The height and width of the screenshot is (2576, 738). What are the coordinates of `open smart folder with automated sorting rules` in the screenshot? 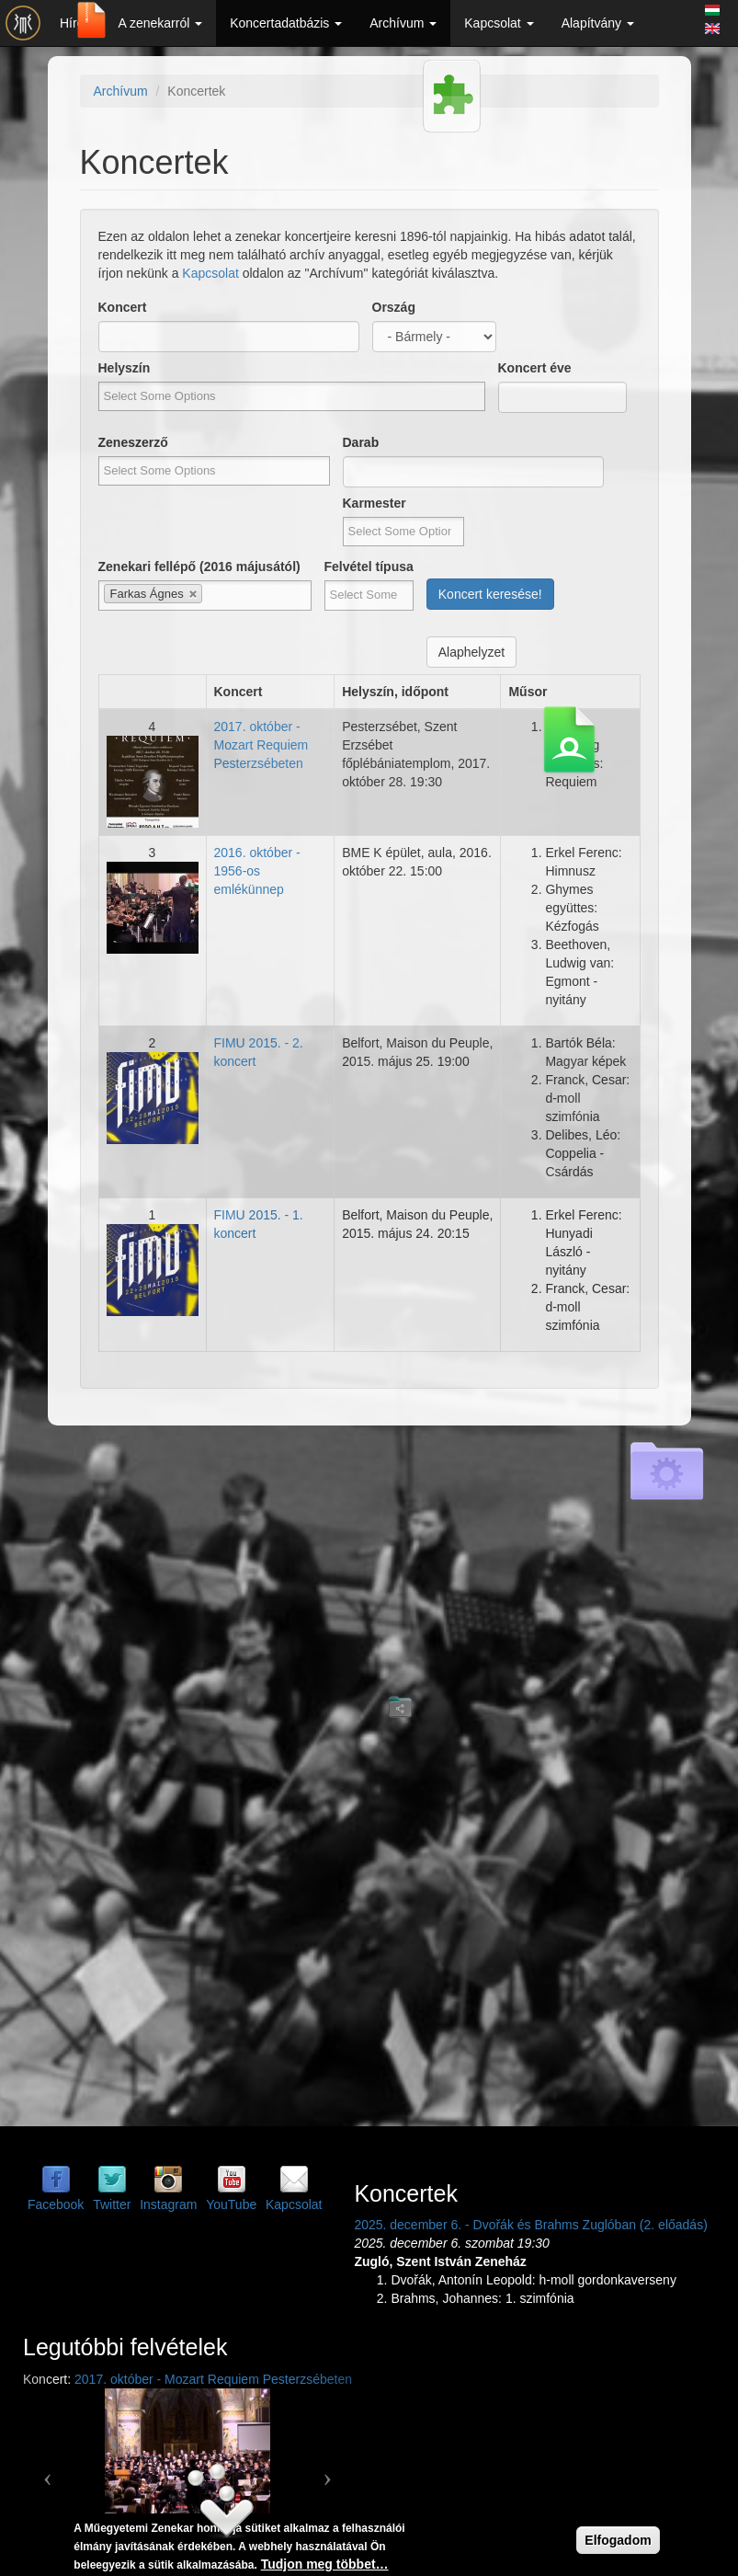 It's located at (666, 1471).